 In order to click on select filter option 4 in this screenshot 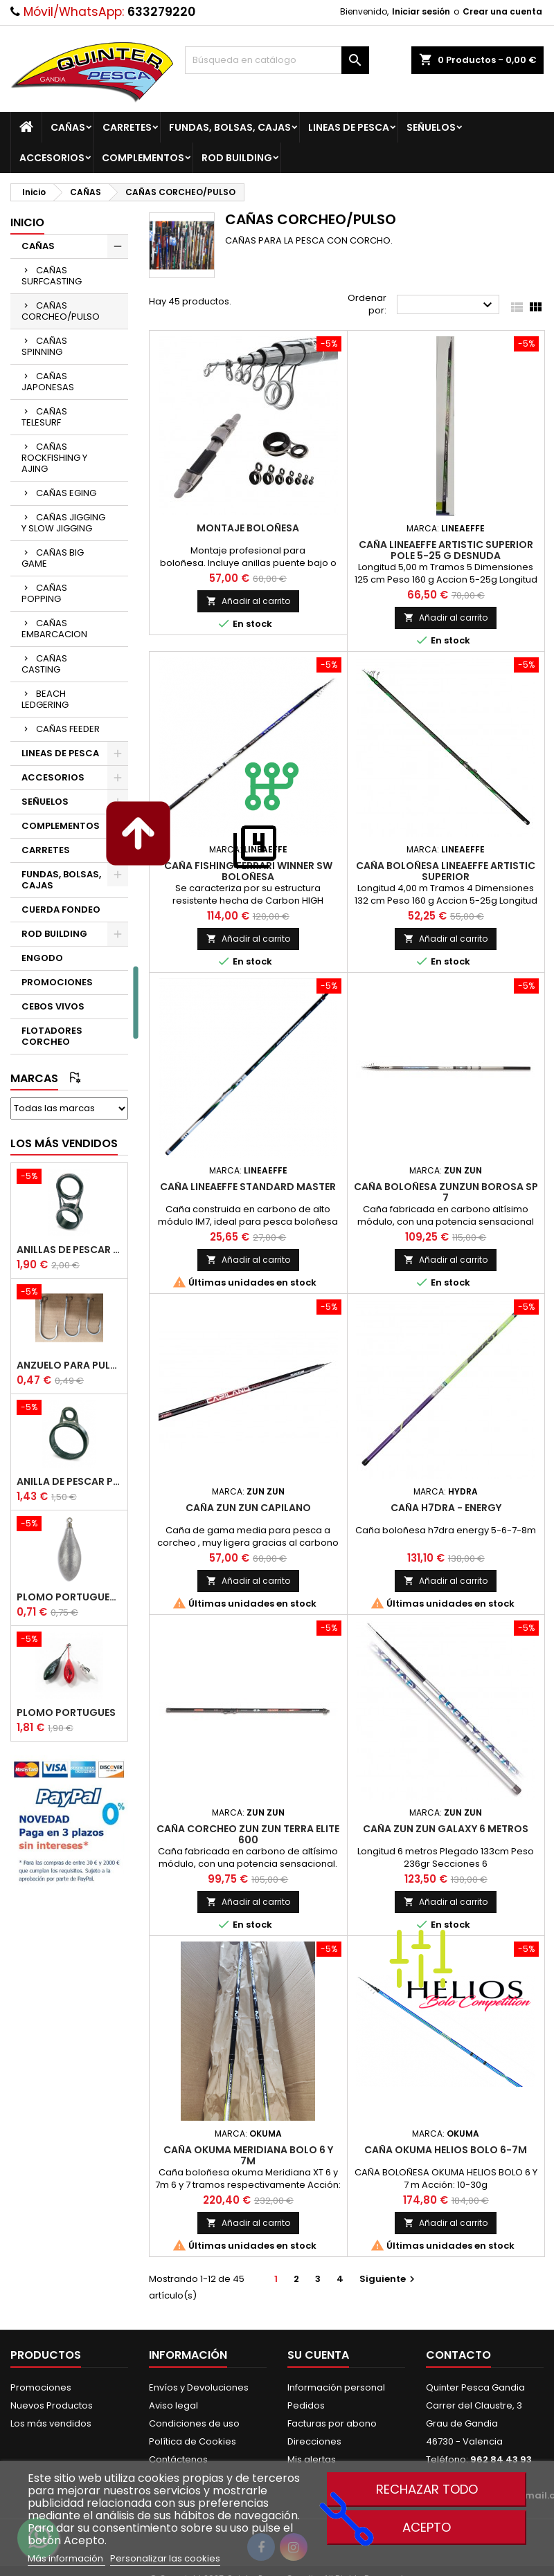, I will do `click(255, 847)`.